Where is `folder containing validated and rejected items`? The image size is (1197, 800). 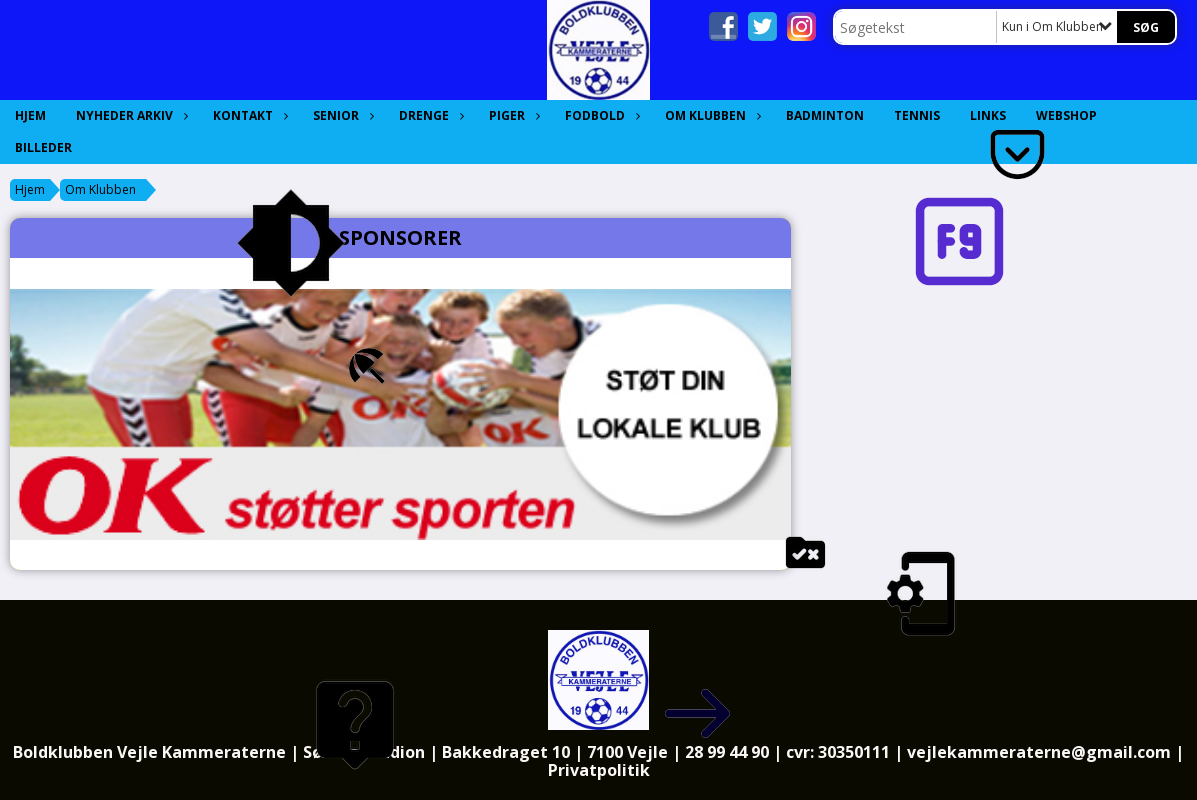 folder containing validated and rejected items is located at coordinates (805, 552).